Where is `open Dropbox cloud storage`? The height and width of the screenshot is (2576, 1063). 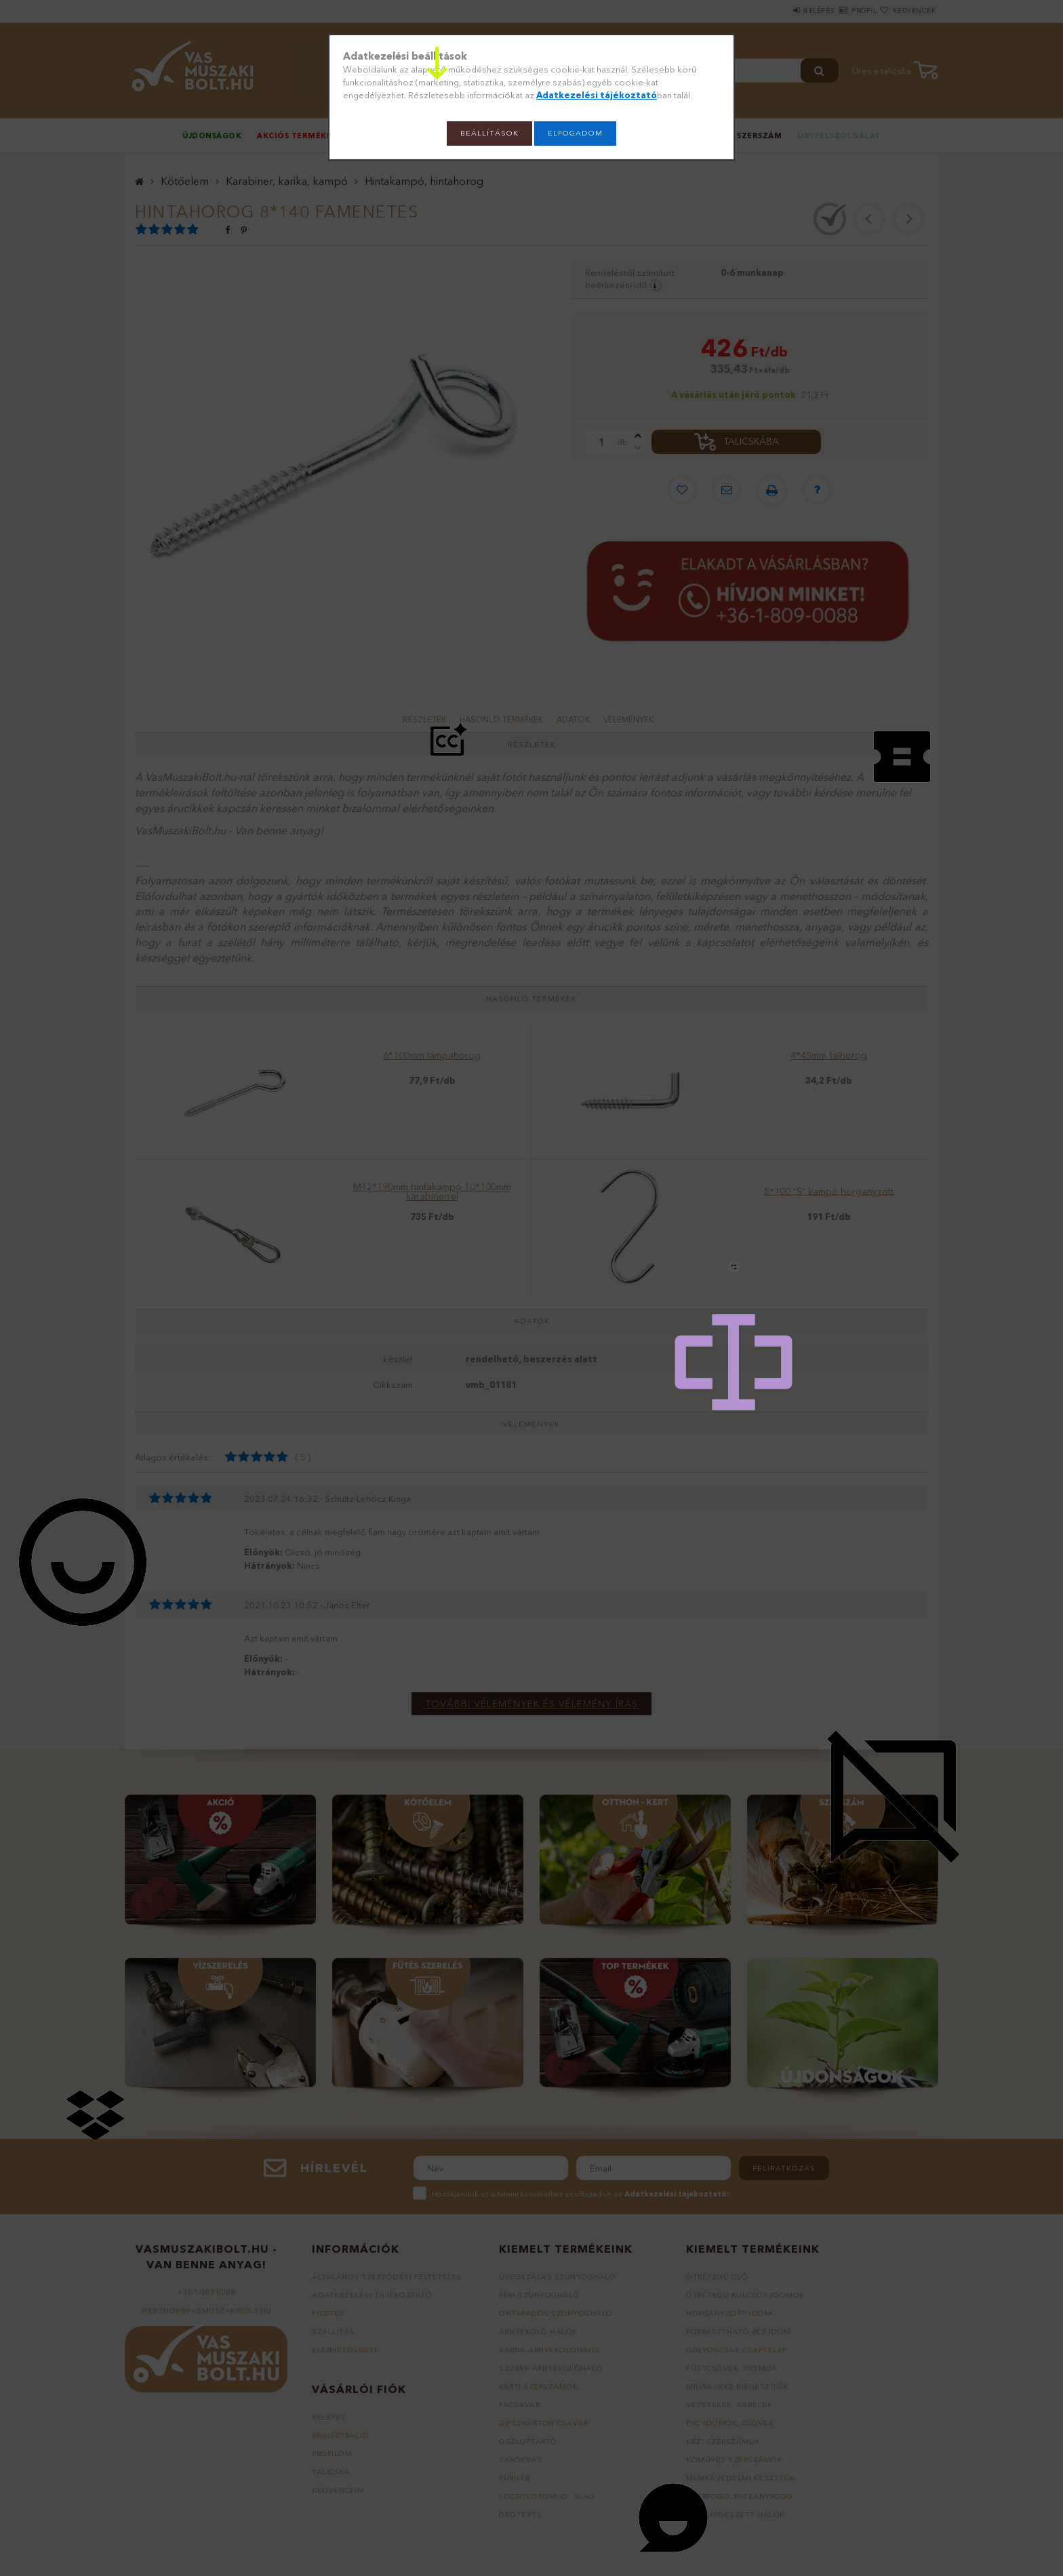 open Dropbox cloud storage is located at coordinates (95, 2112).